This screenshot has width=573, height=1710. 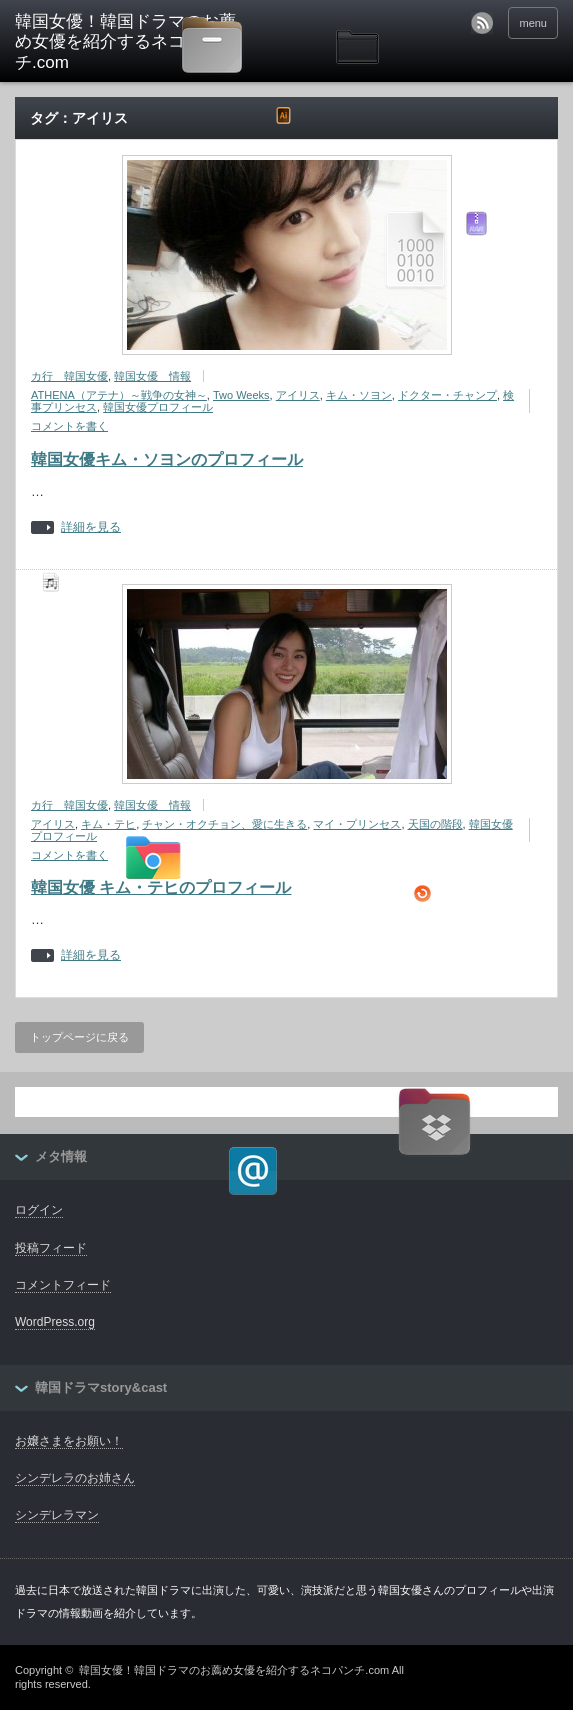 What do you see at coordinates (212, 45) in the screenshot?
I see `open the file manager application` at bounding box center [212, 45].